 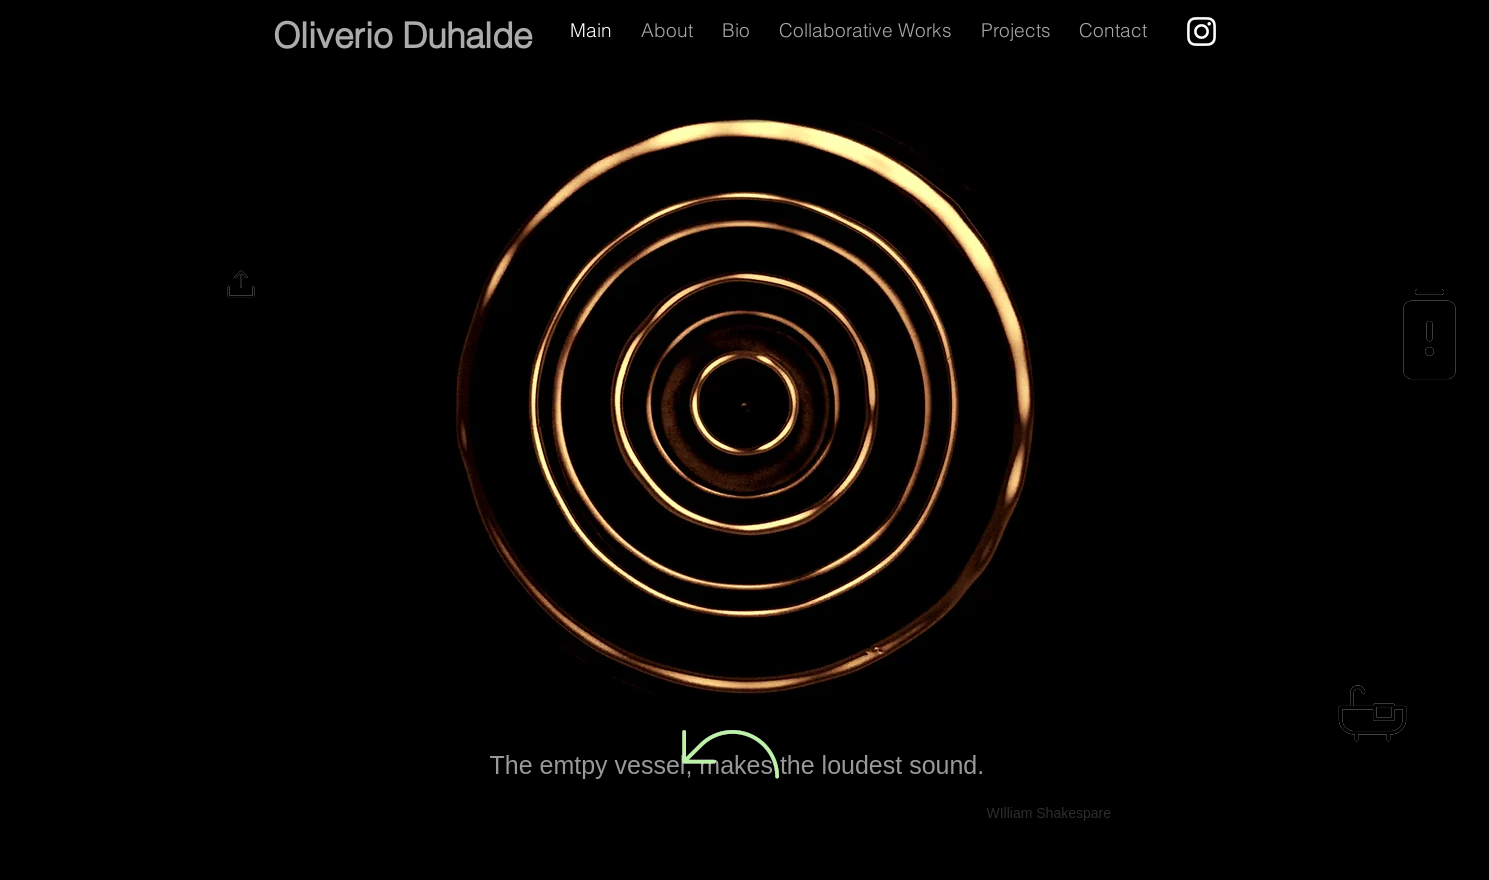 I want to click on undo previous action, so click(x=732, y=750).